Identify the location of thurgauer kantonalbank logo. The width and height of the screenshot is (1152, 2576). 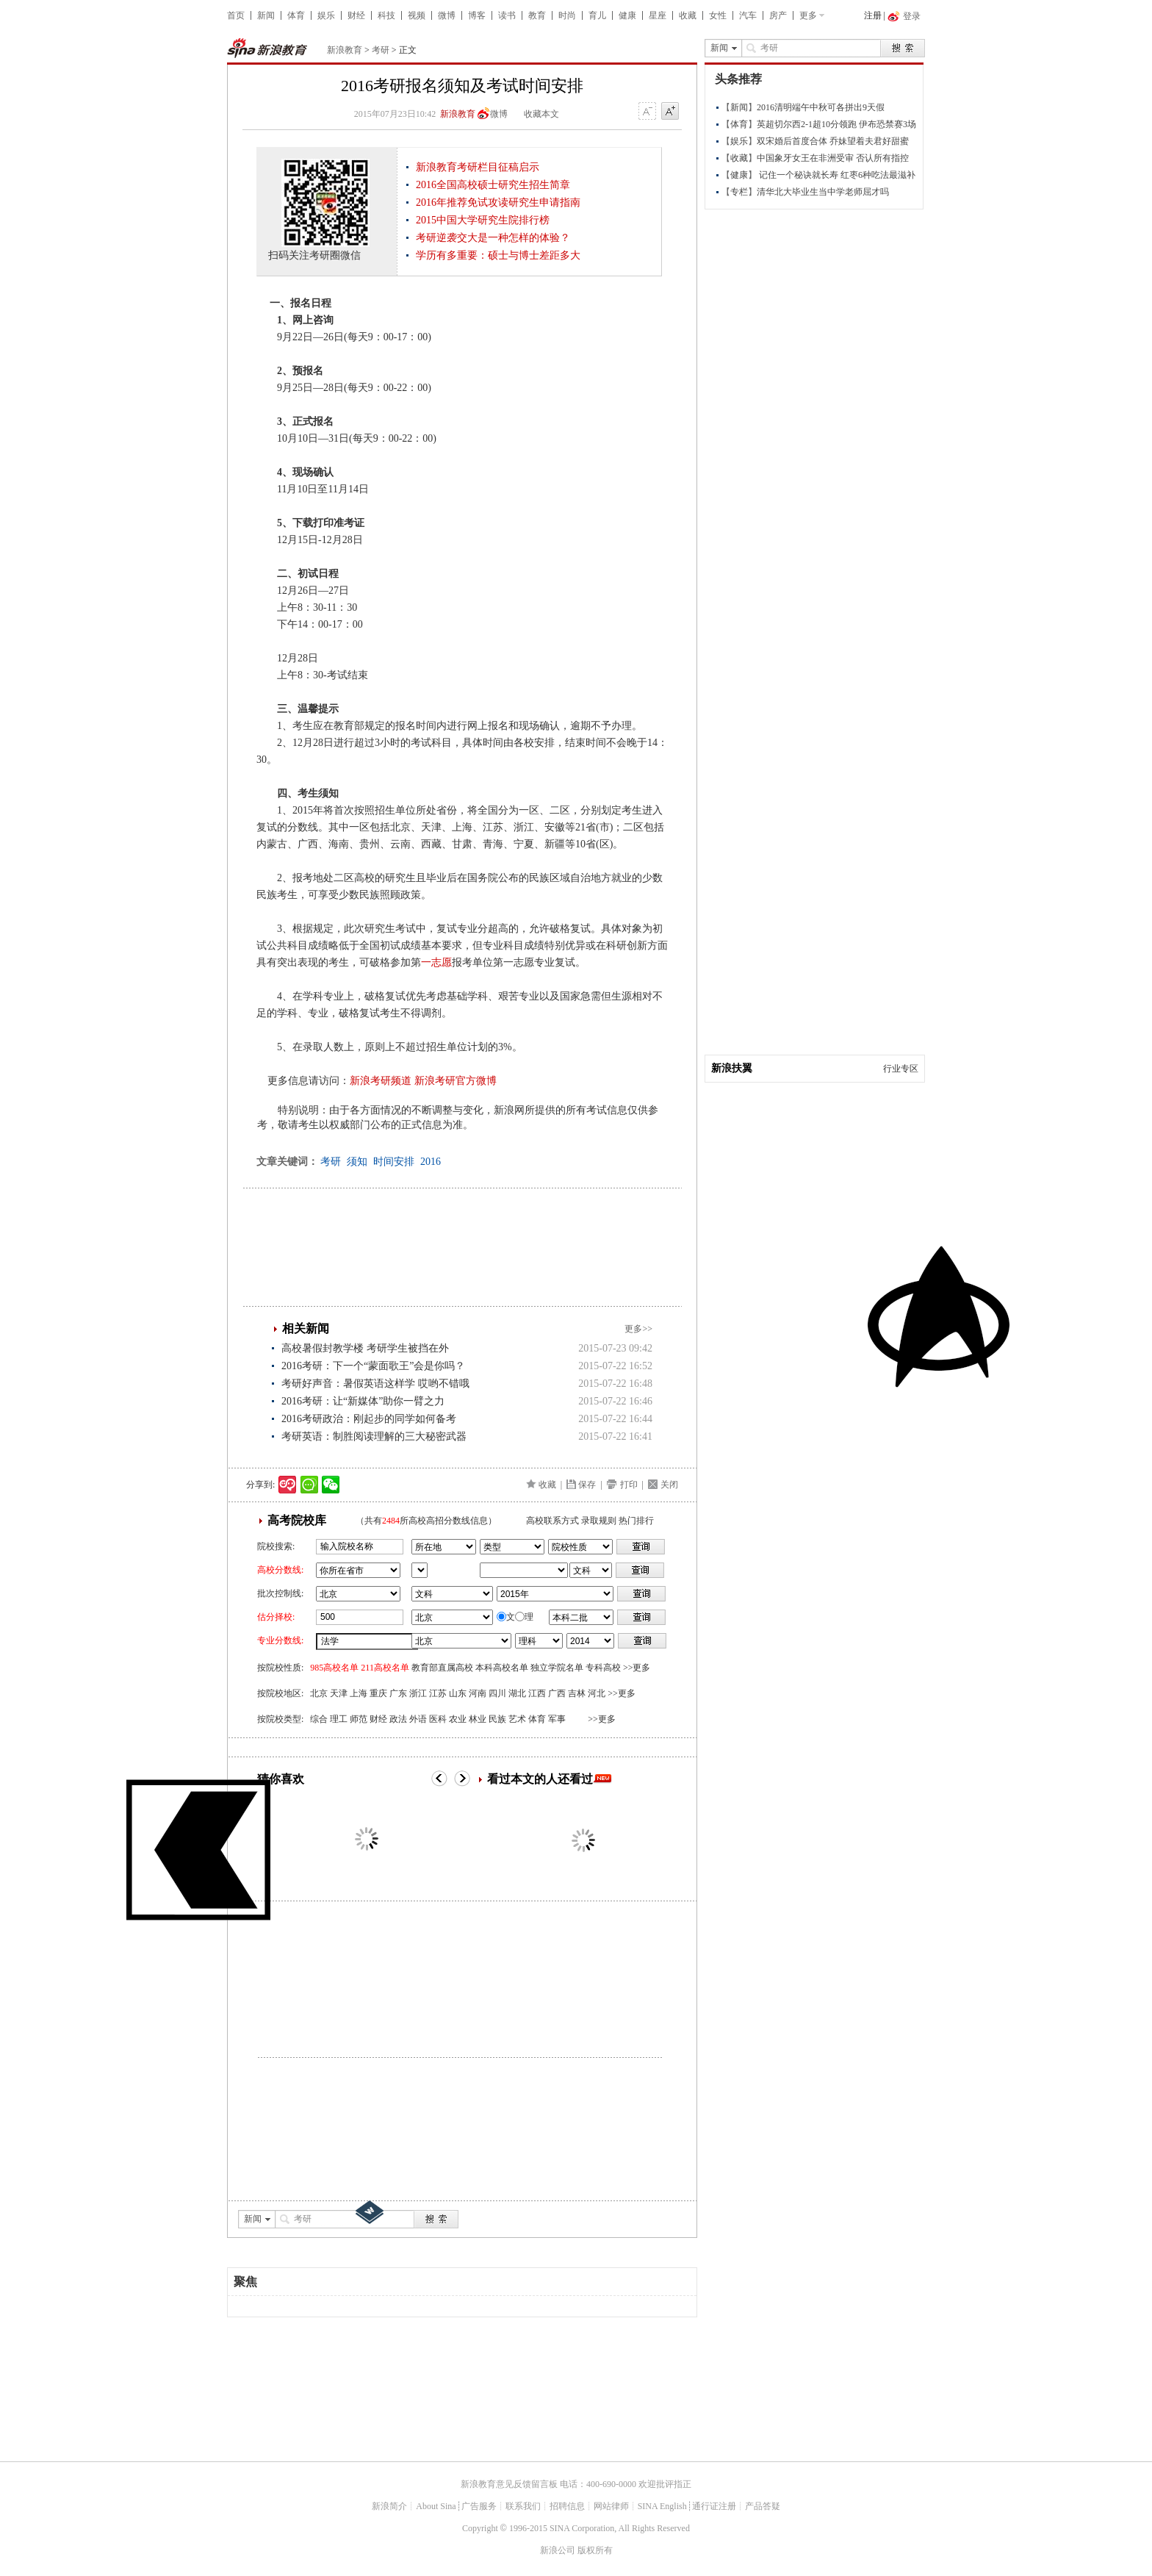
(198, 1850).